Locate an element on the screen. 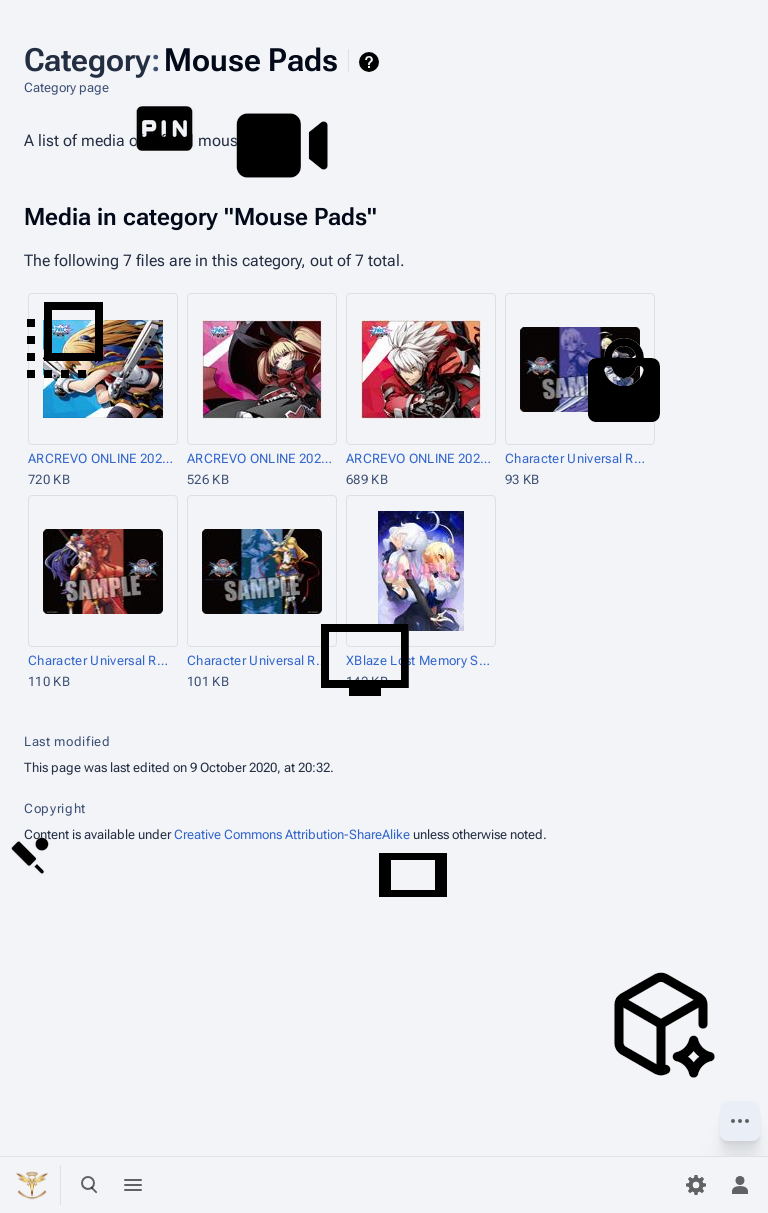  generate 3D model with AI is located at coordinates (661, 1024).